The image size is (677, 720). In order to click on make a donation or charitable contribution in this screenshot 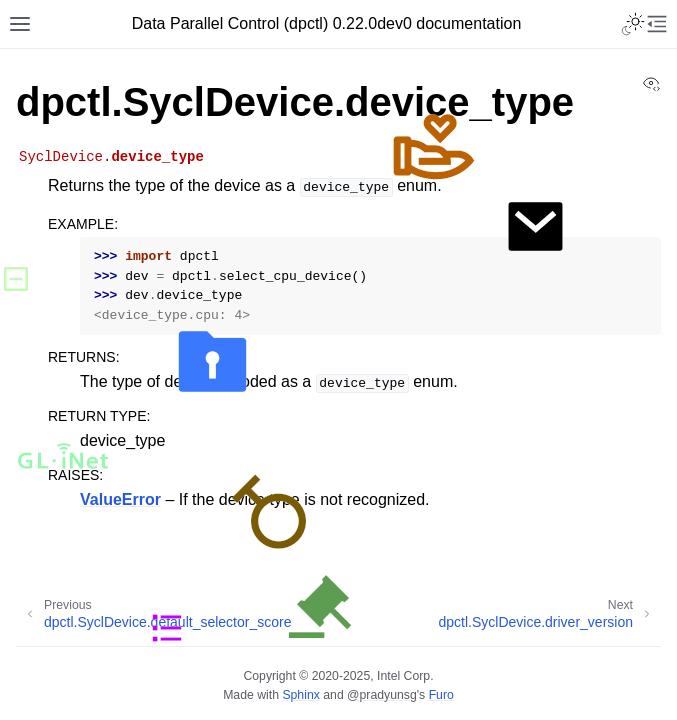, I will do `click(433, 147)`.